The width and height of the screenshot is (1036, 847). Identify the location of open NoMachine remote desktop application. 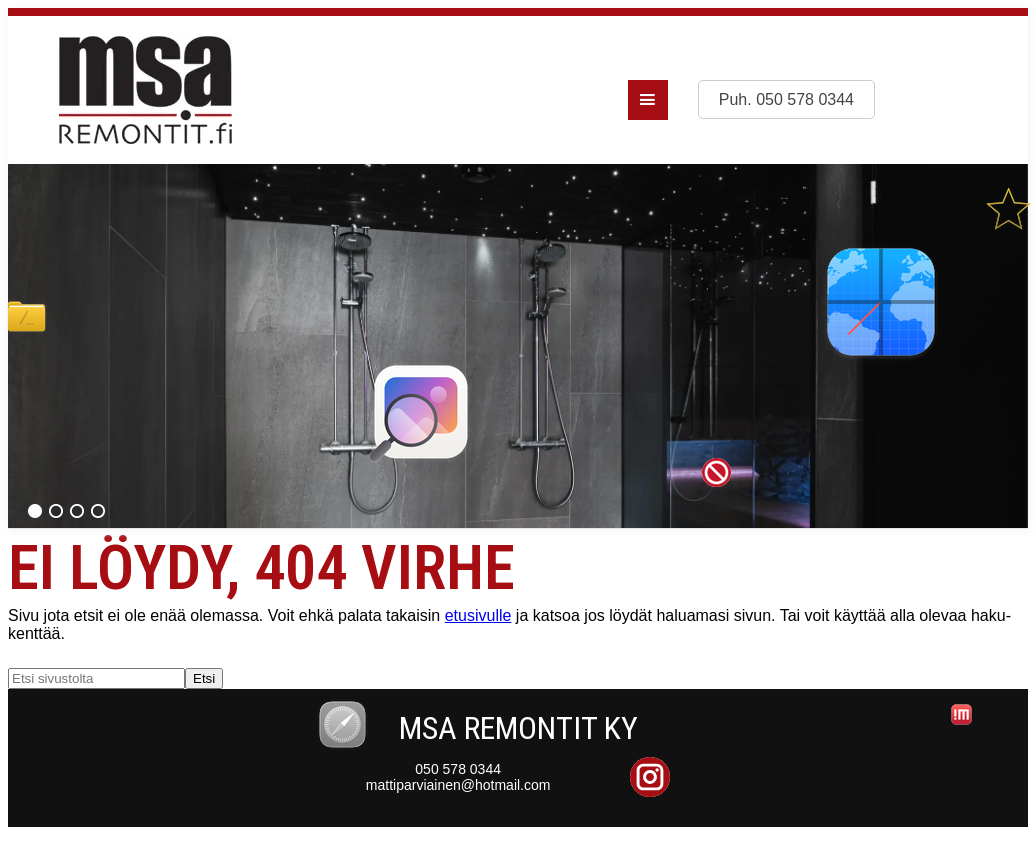
(961, 714).